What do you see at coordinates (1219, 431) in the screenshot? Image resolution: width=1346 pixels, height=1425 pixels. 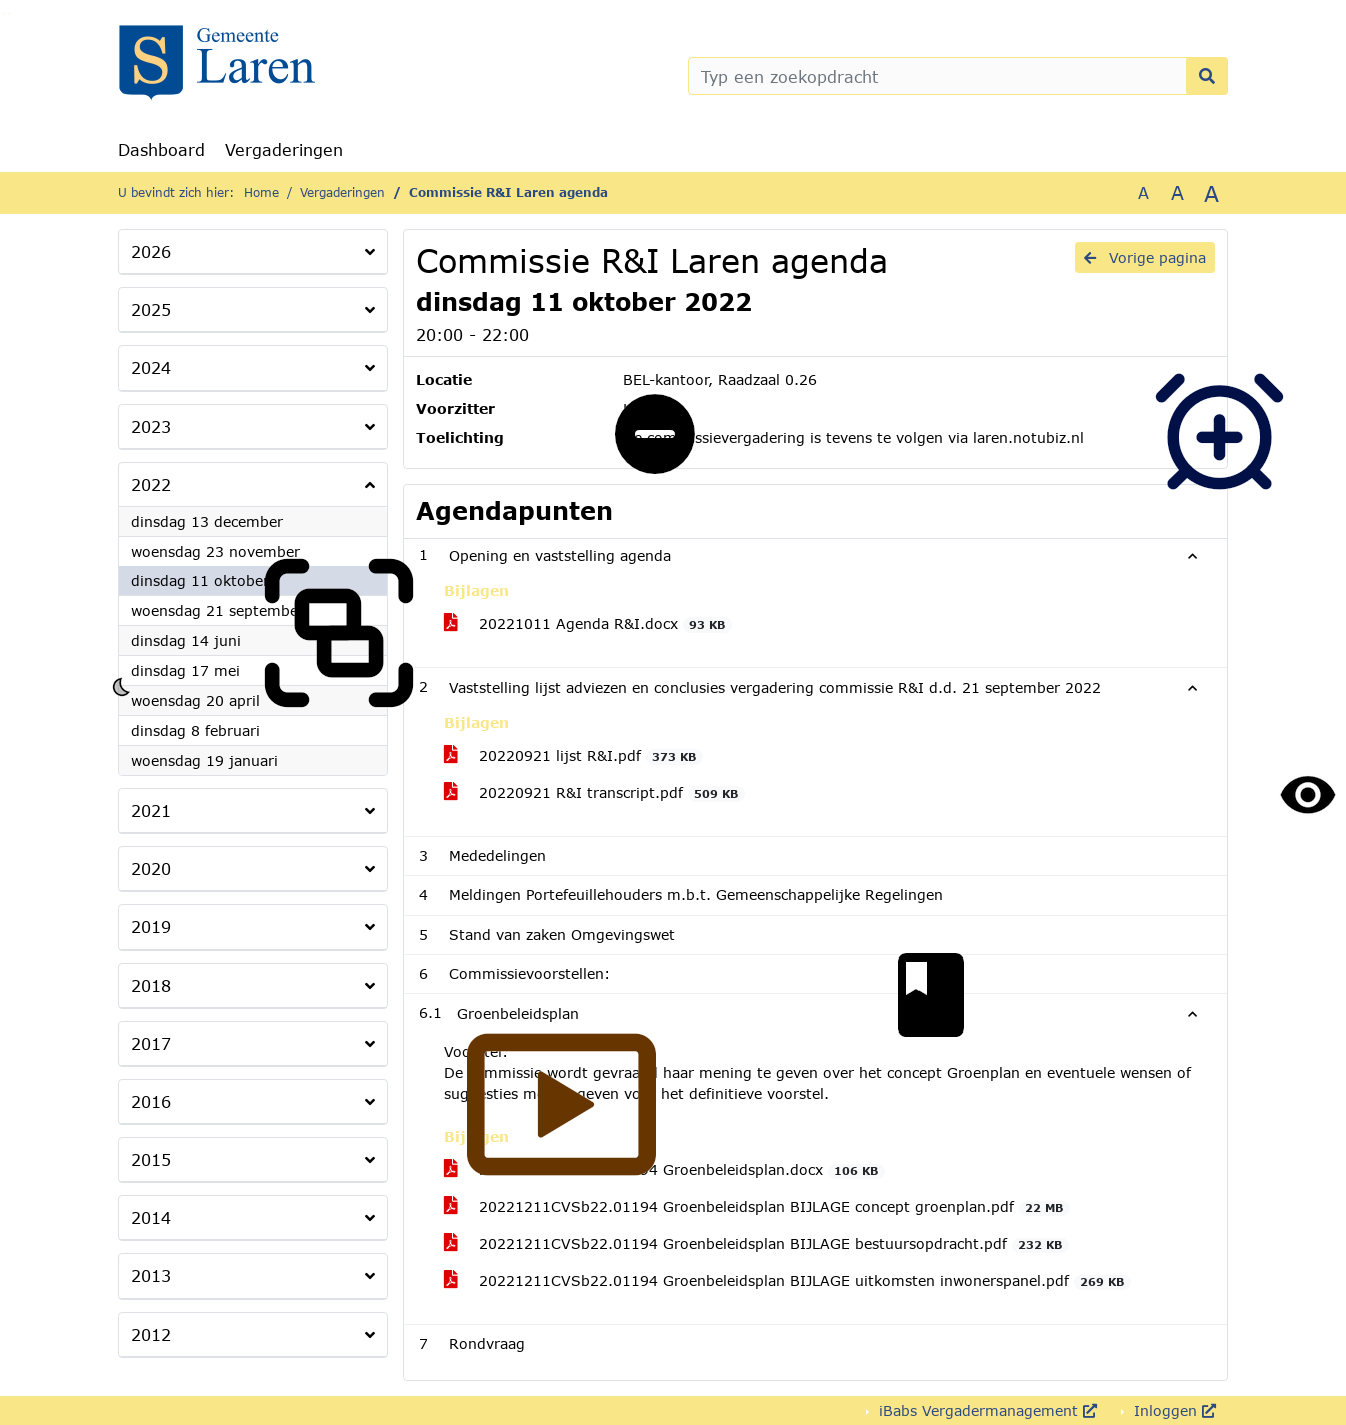 I see `add a new alarm` at bounding box center [1219, 431].